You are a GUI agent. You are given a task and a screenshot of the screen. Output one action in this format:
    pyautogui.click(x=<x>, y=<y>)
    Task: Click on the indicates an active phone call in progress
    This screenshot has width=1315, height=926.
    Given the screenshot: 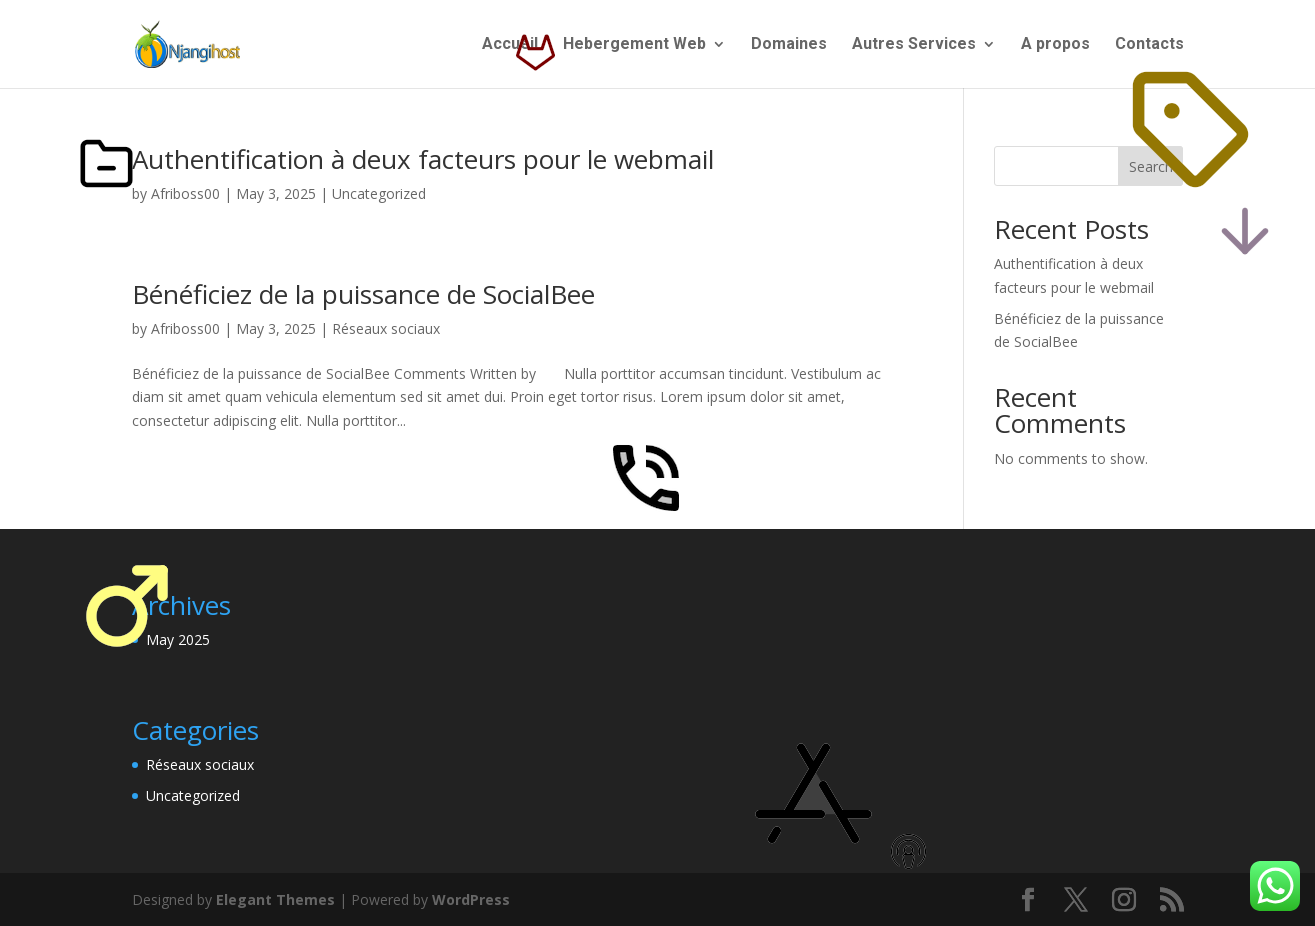 What is the action you would take?
    pyautogui.click(x=646, y=478)
    